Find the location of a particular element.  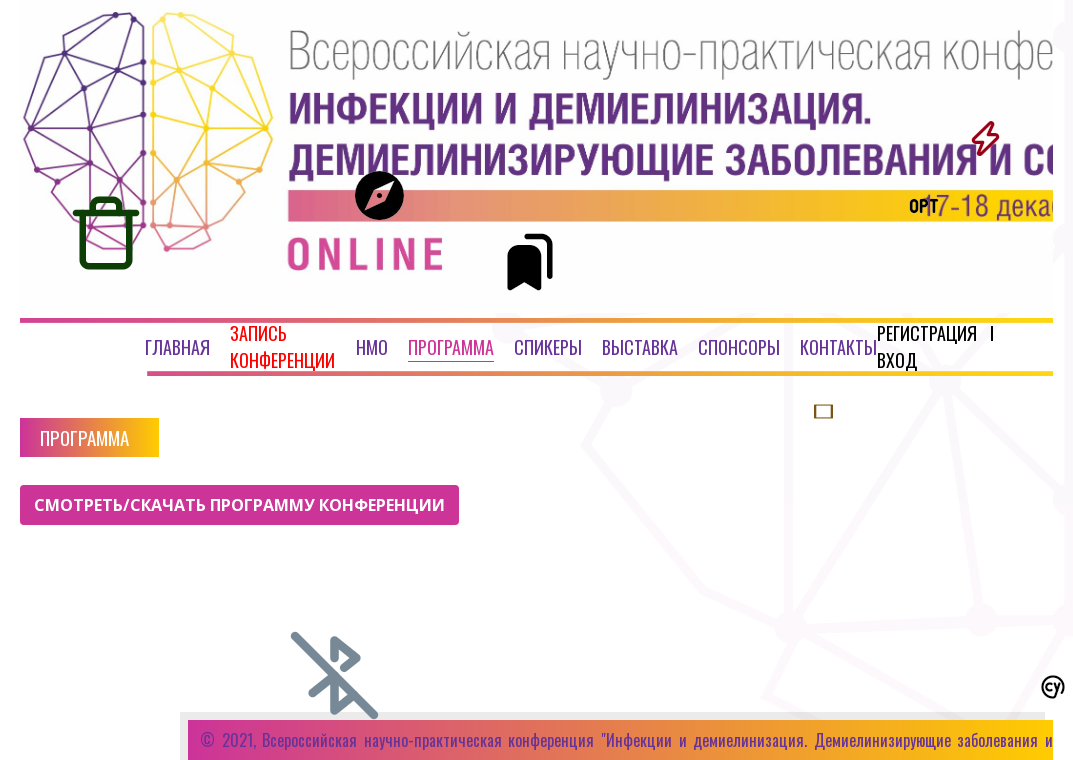

send an HTTP OPTIONS request is located at coordinates (924, 206).